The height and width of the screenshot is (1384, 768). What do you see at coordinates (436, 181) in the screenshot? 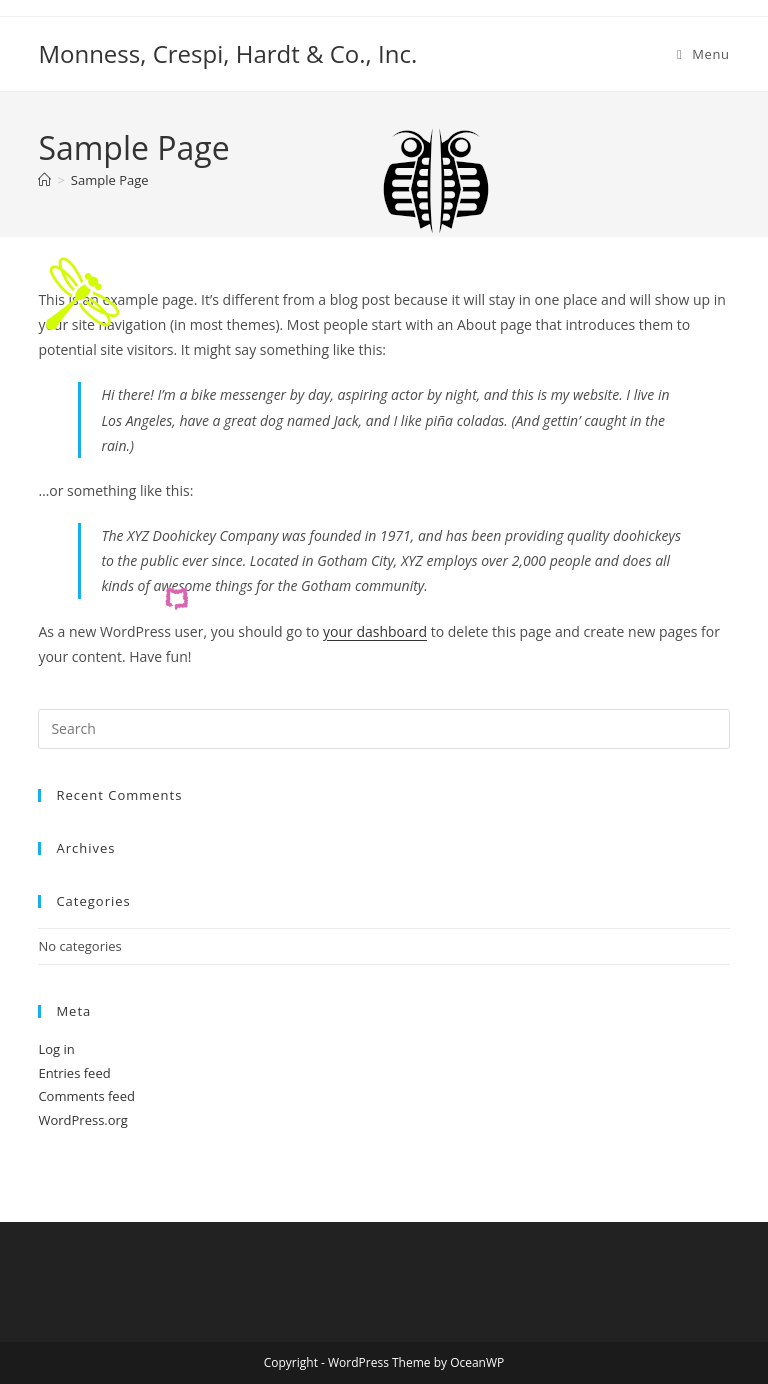
I see `decorative tribal or ethnic design element` at bounding box center [436, 181].